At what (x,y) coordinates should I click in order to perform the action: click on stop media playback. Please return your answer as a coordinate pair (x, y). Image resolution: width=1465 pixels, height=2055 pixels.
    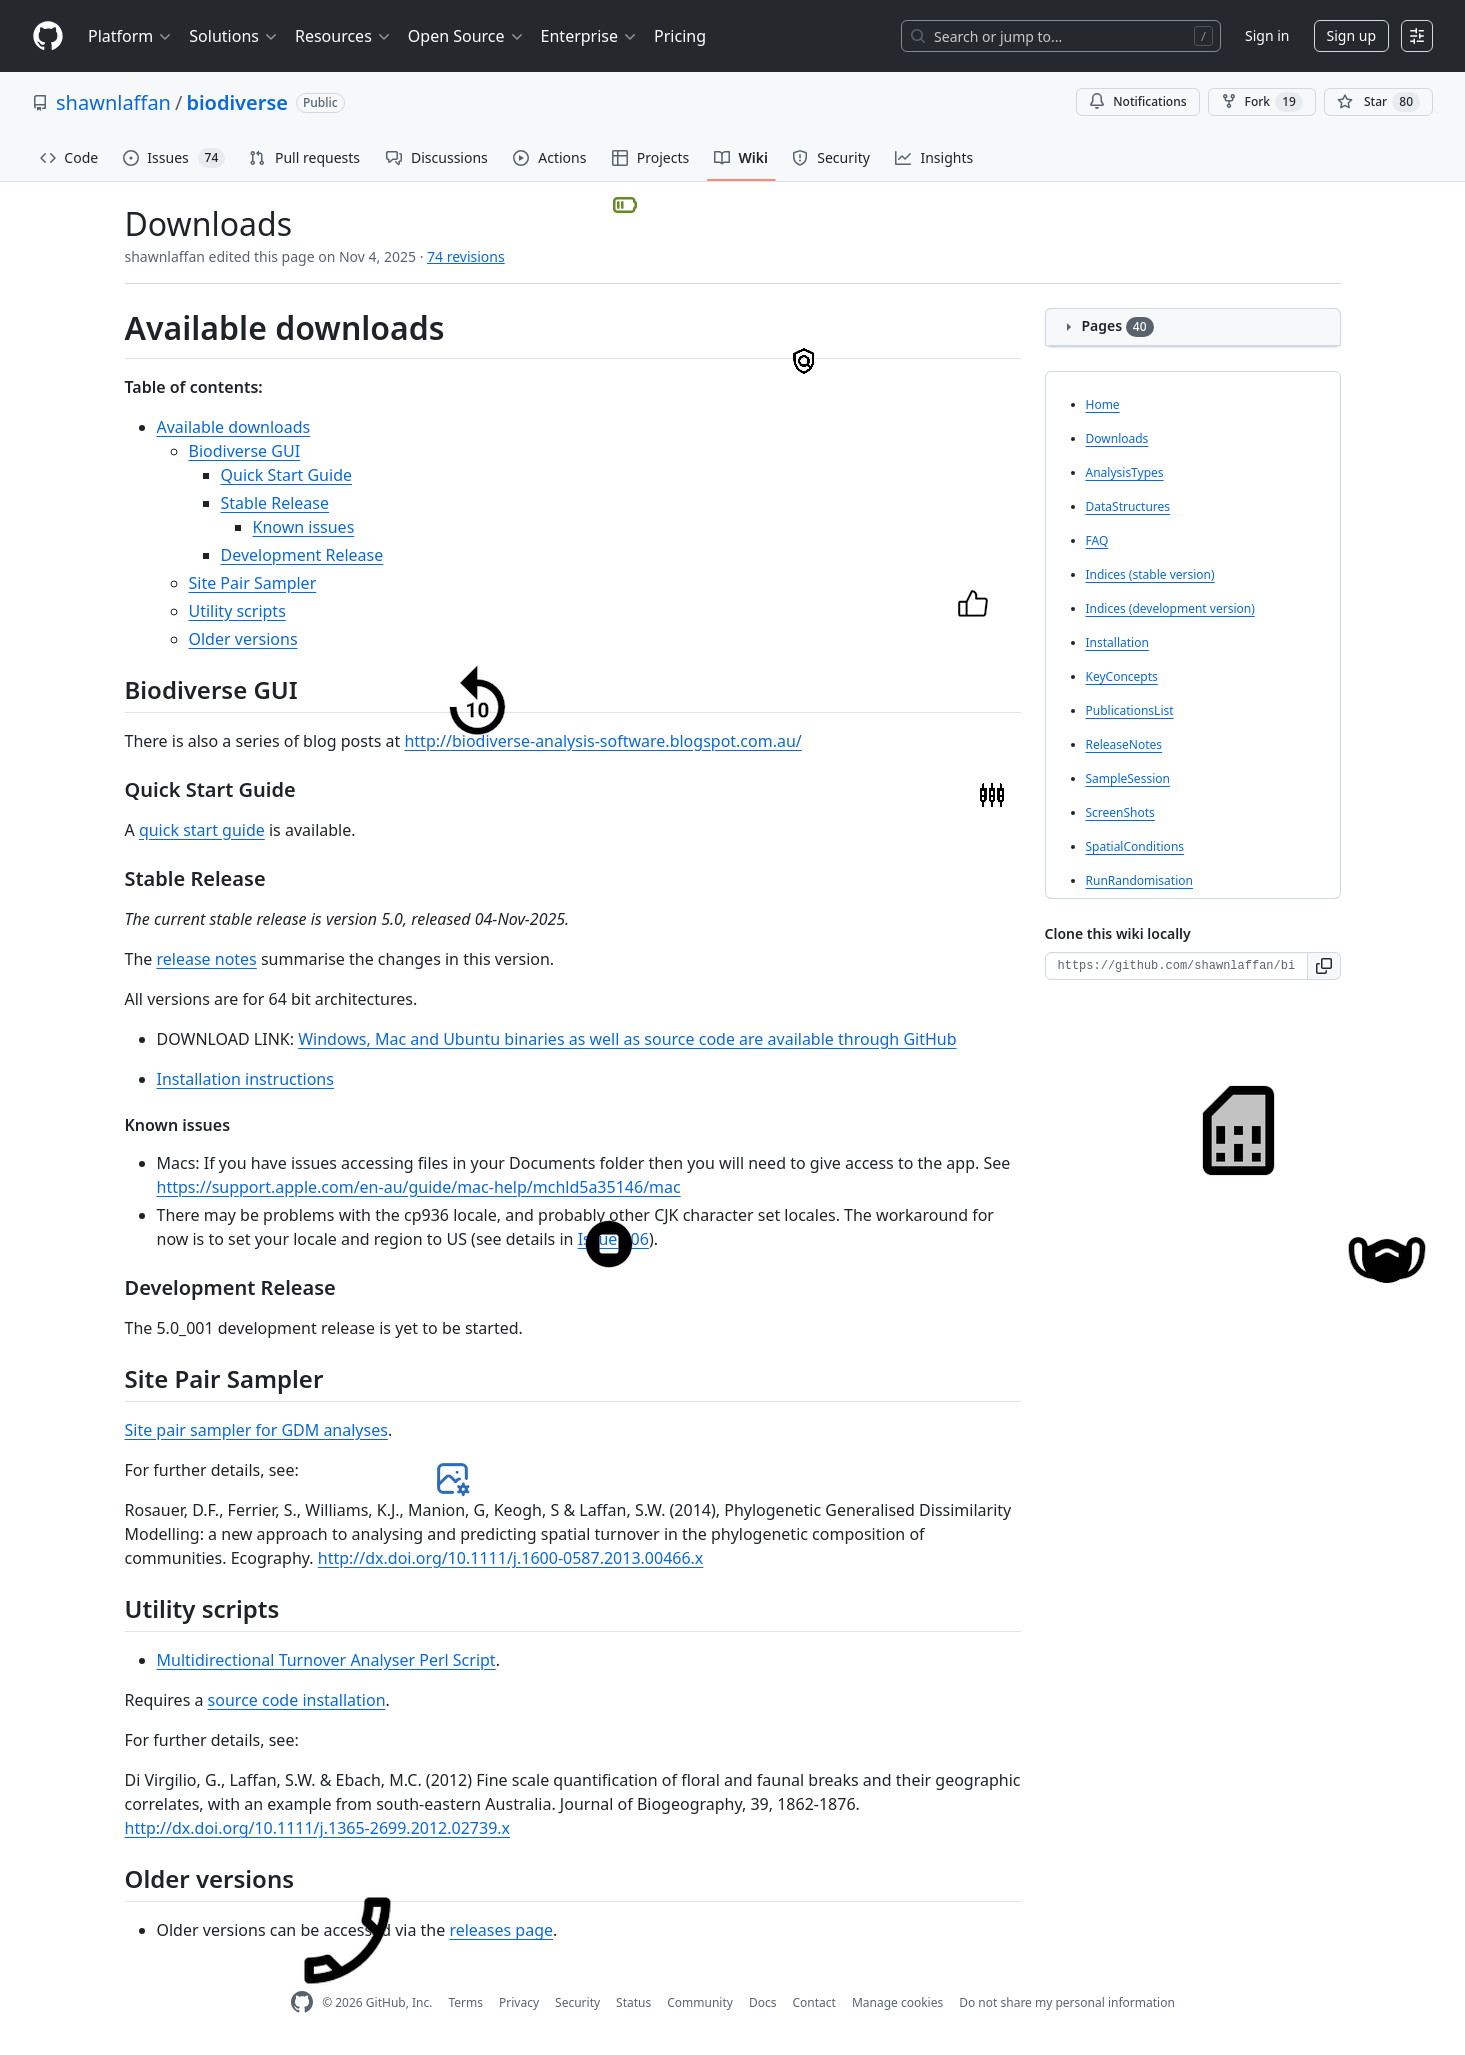
    Looking at the image, I should click on (609, 1244).